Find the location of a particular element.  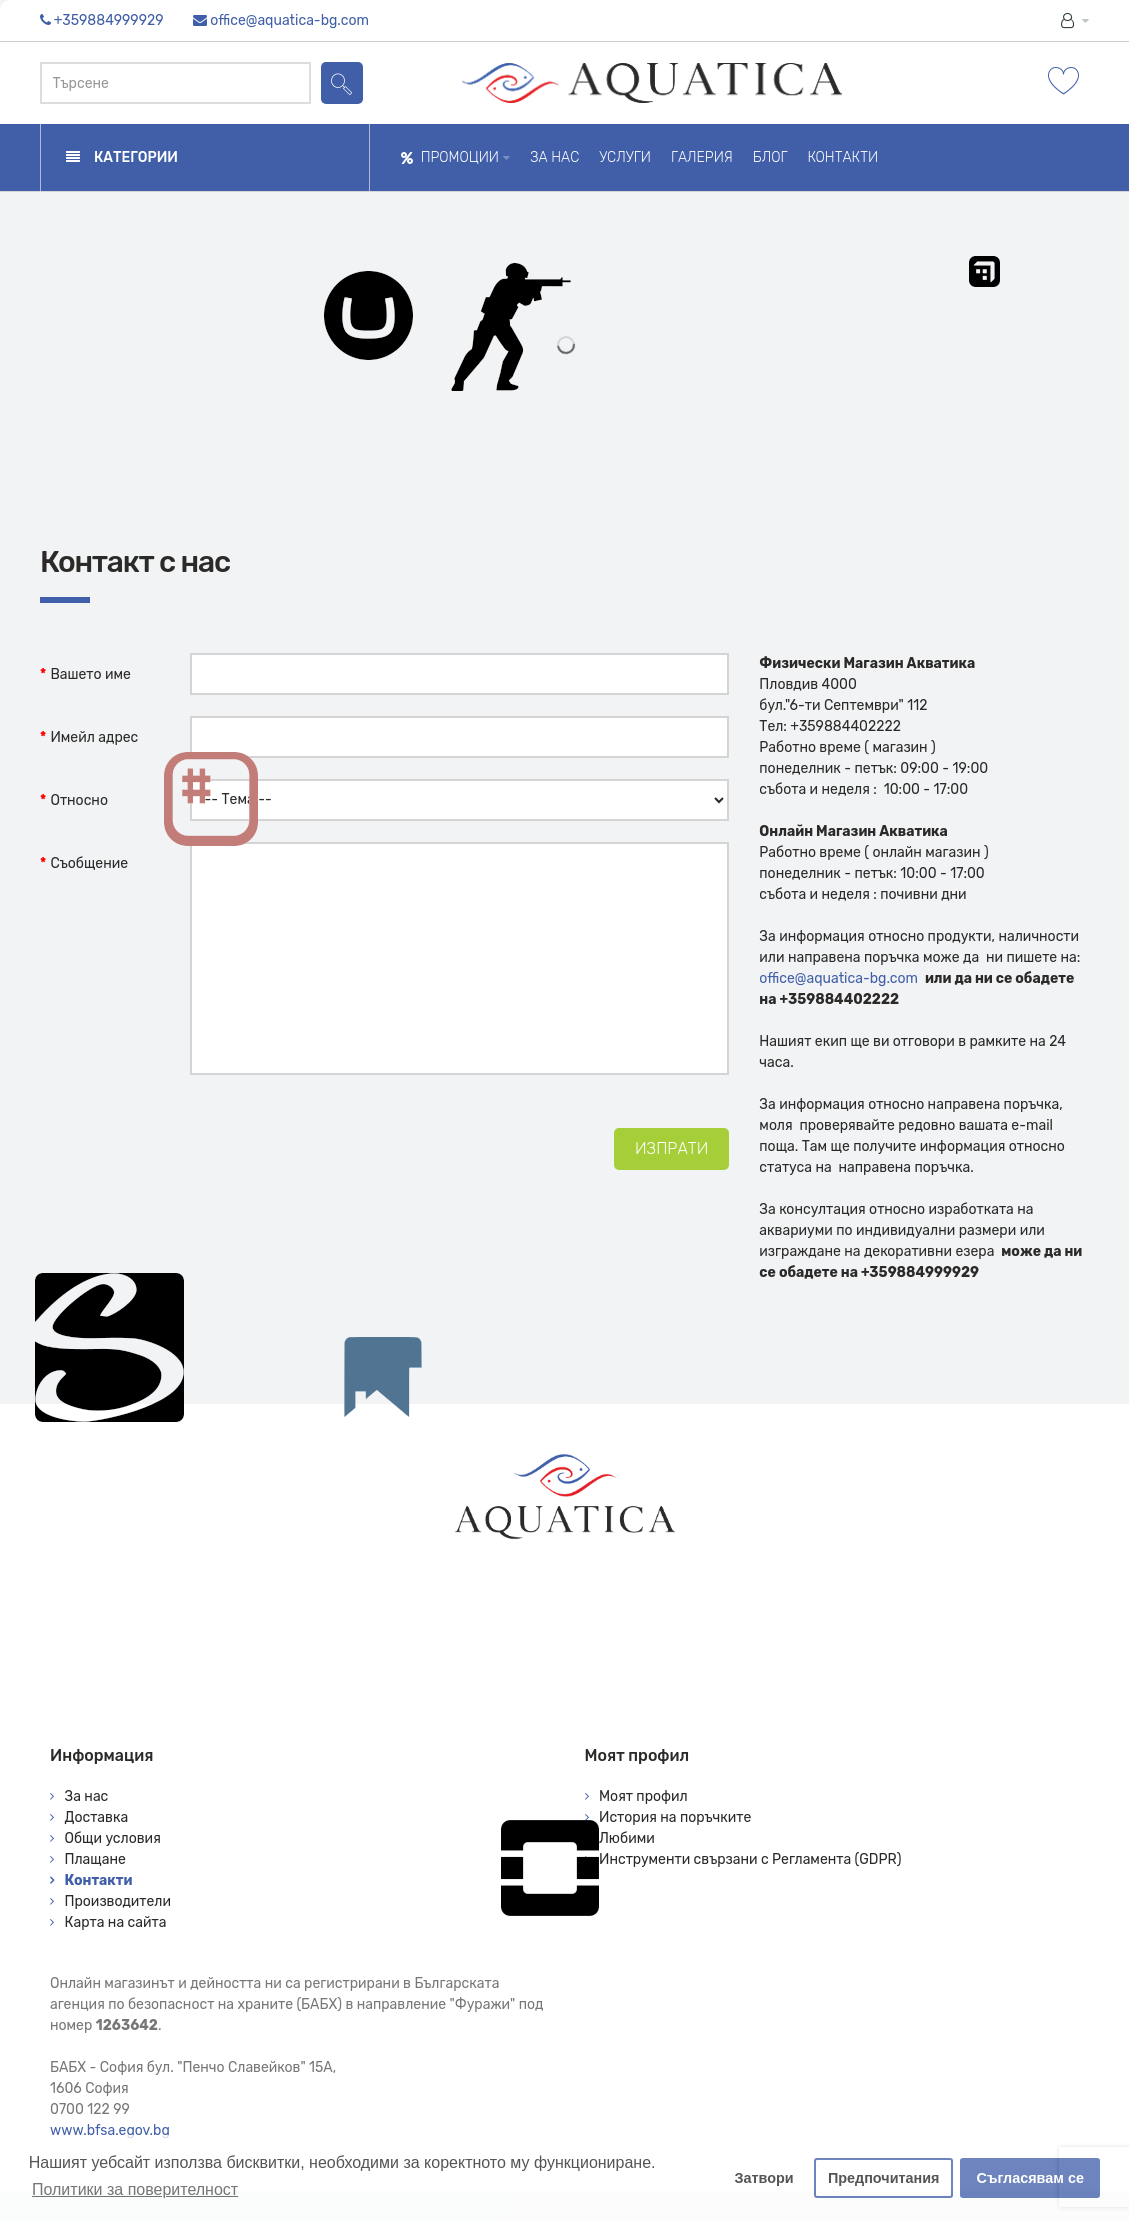

open the Hotels.com app is located at coordinates (984, 271).